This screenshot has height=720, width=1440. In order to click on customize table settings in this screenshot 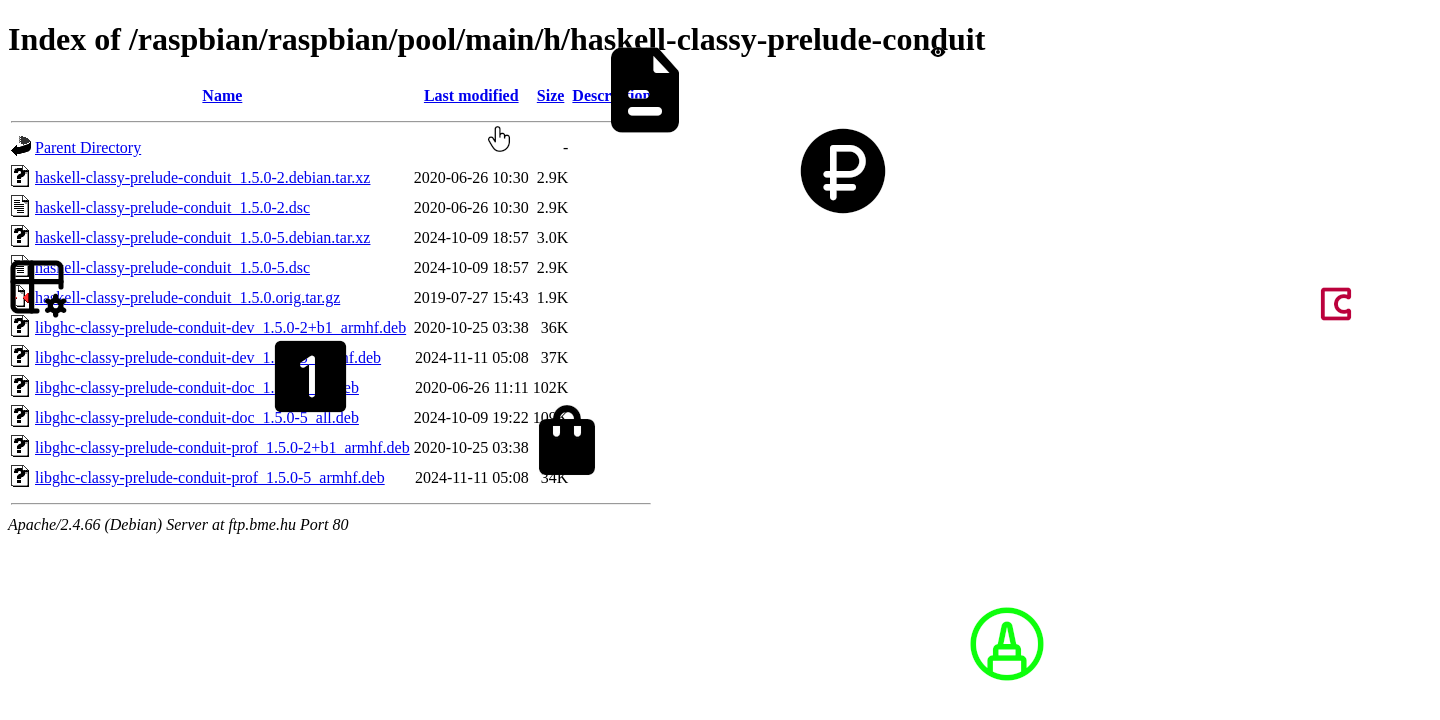, I will do `click(37, 287)`.